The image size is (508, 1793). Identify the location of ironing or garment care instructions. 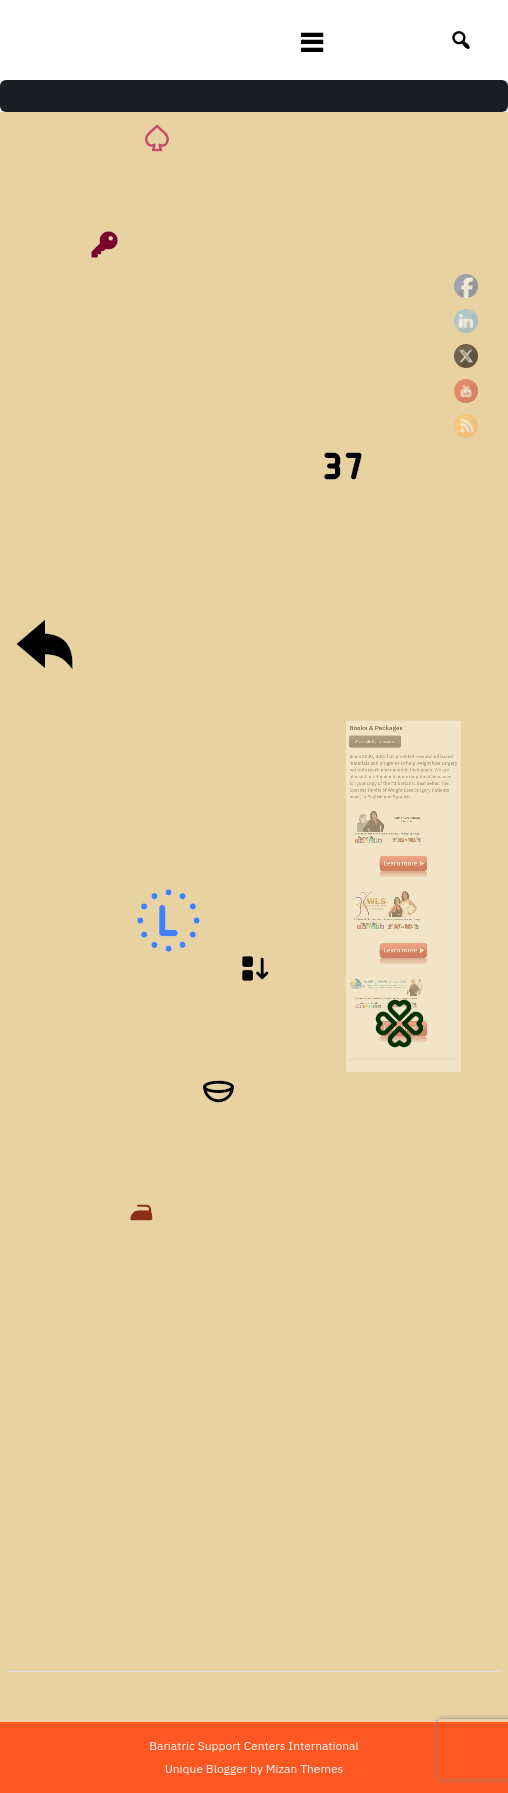
(141, 1212).